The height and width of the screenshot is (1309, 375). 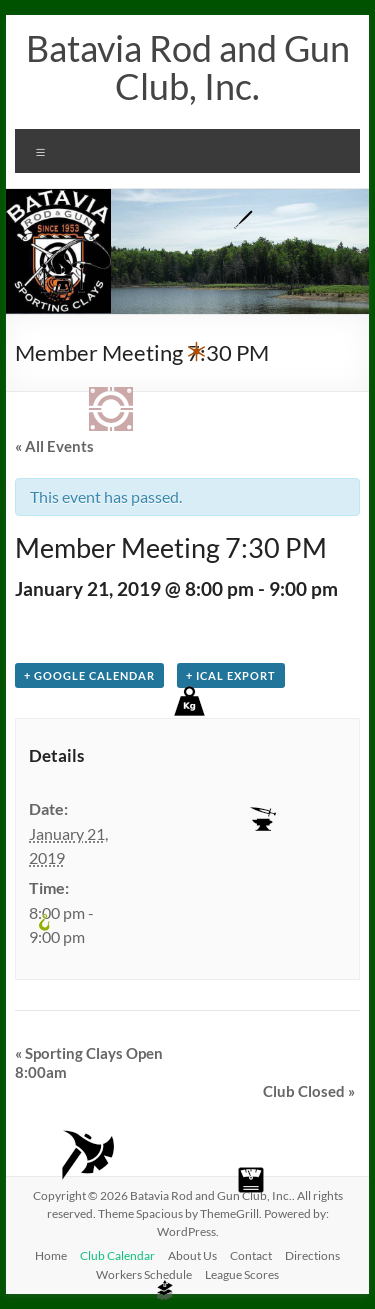 I want to click on indicates cold or winter weather conditions, so click(x=196, y=351).